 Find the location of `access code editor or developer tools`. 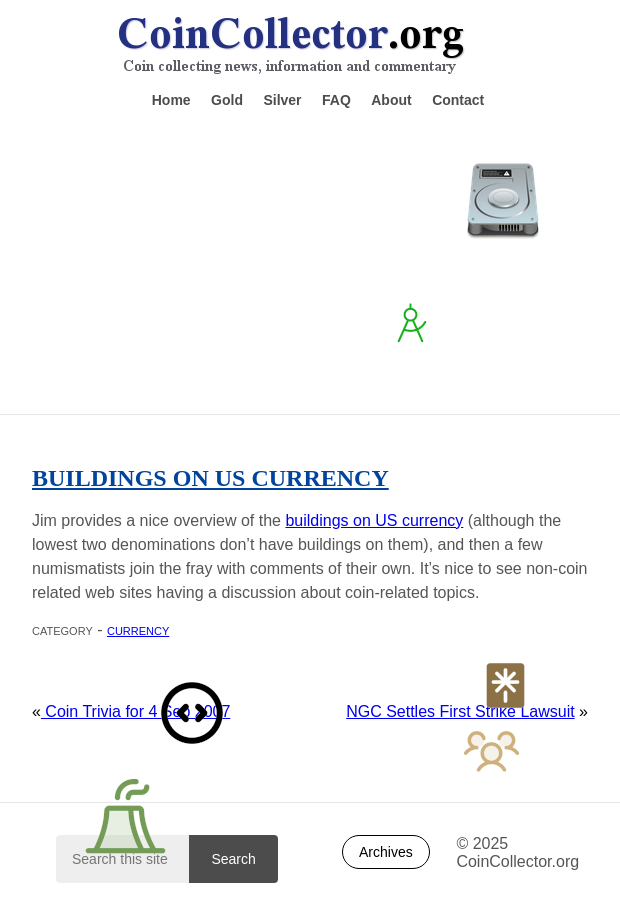

access code editor or developer tools is located at coordinates (192, 713).